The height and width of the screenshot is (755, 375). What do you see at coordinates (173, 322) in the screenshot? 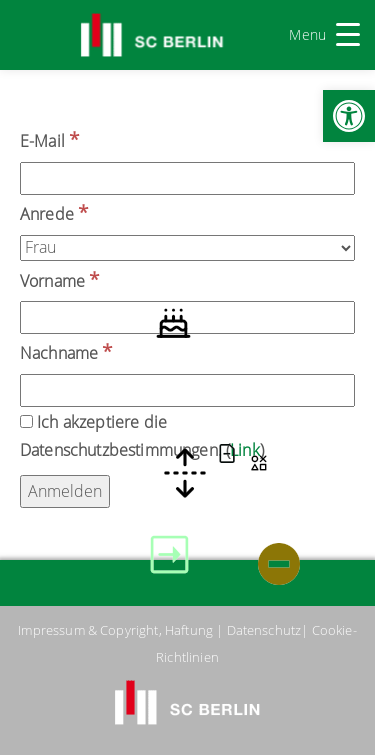
I see `indicates a birthday or celebration` at bounding box center [173, 322].